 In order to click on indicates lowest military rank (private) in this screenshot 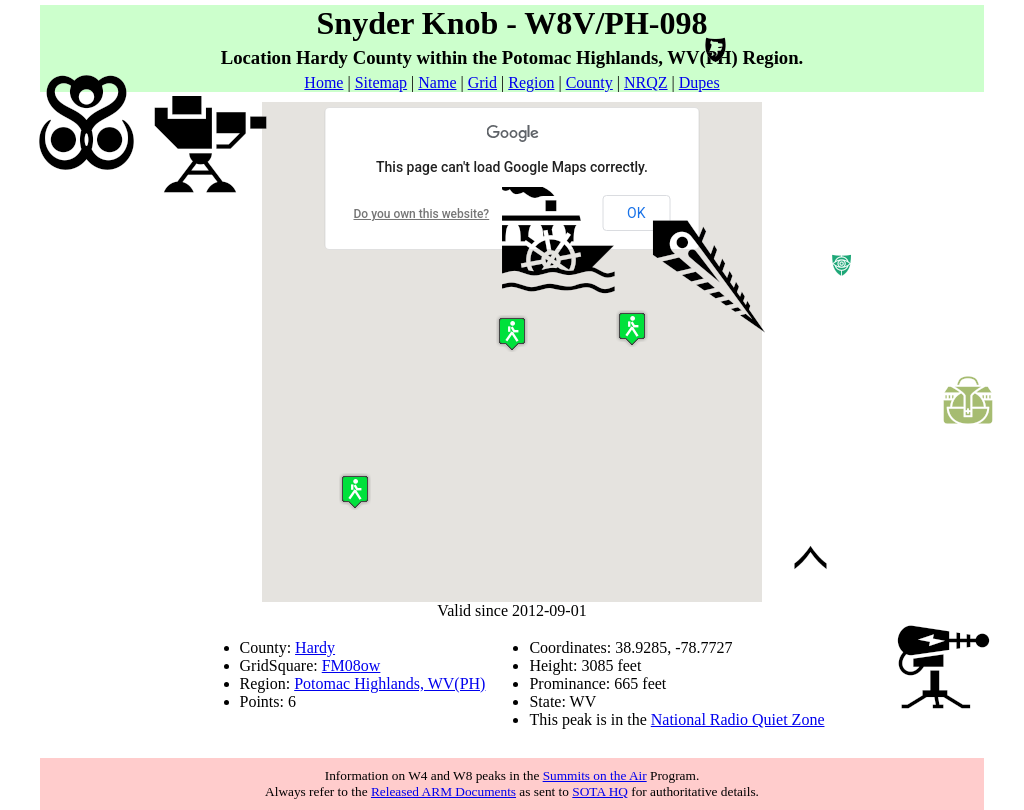, I will do `click(810, 557)`.